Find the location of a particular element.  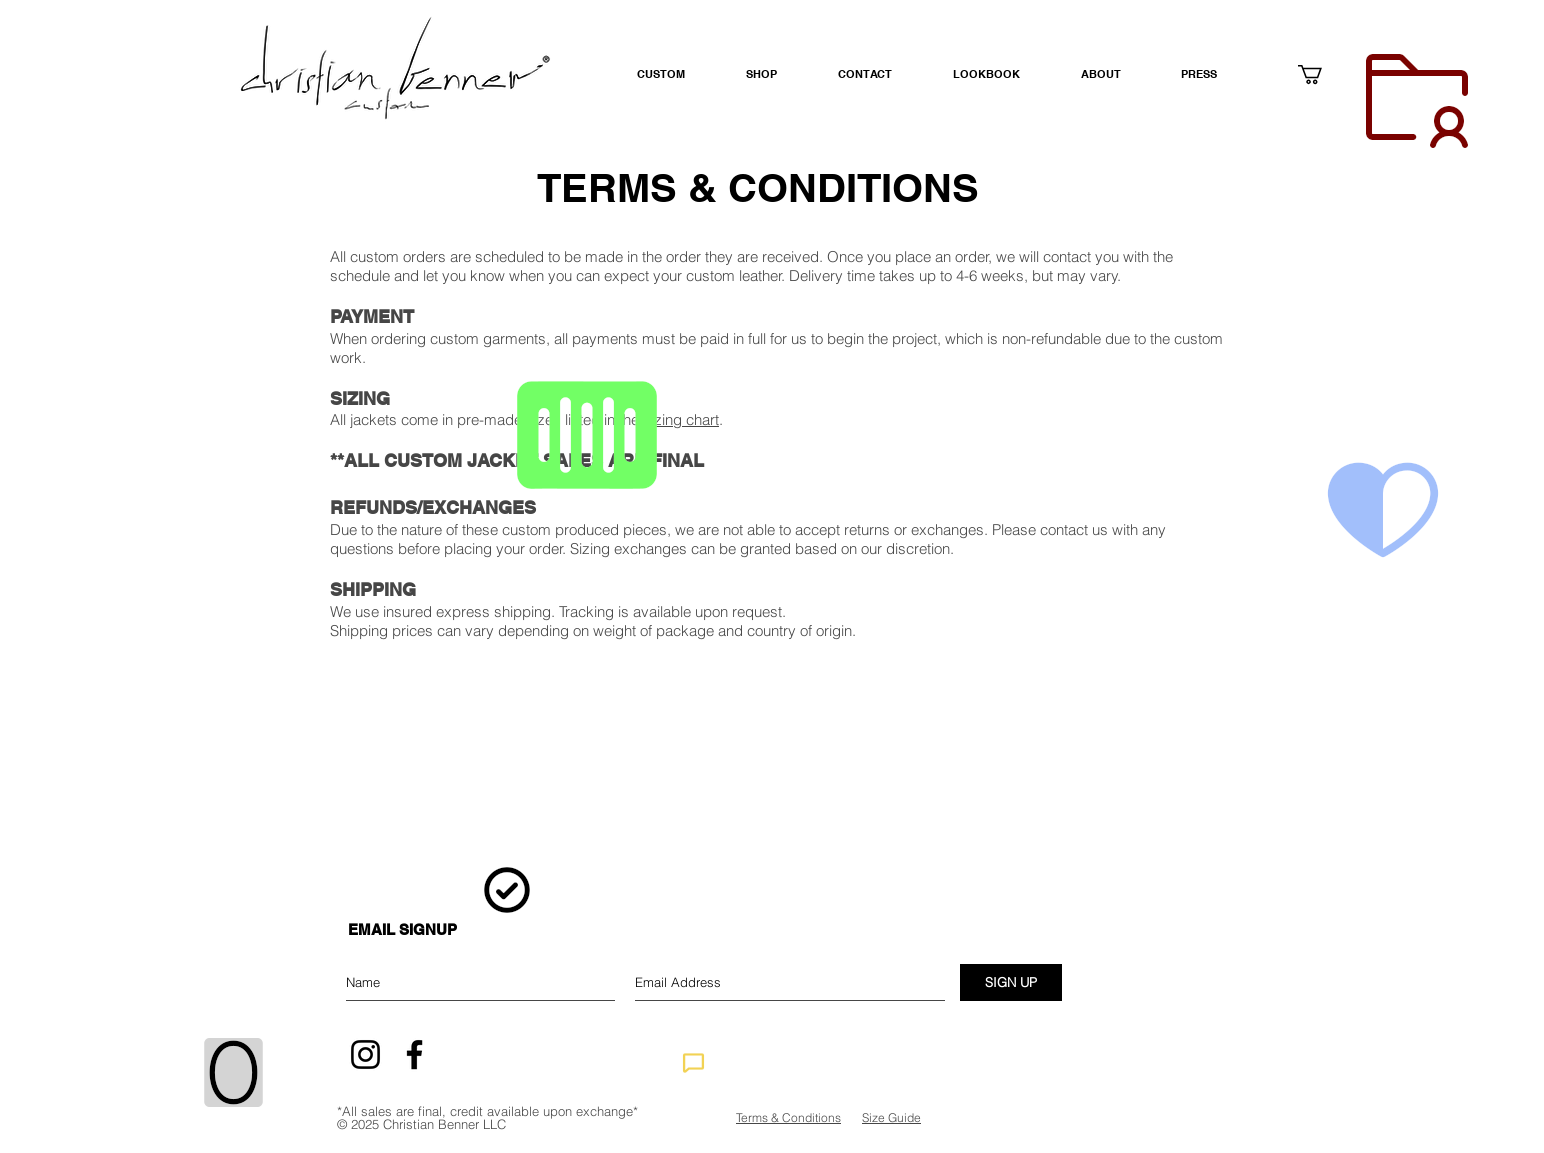

indicates partial like or favorite status is located at coordinates (1383, 506).